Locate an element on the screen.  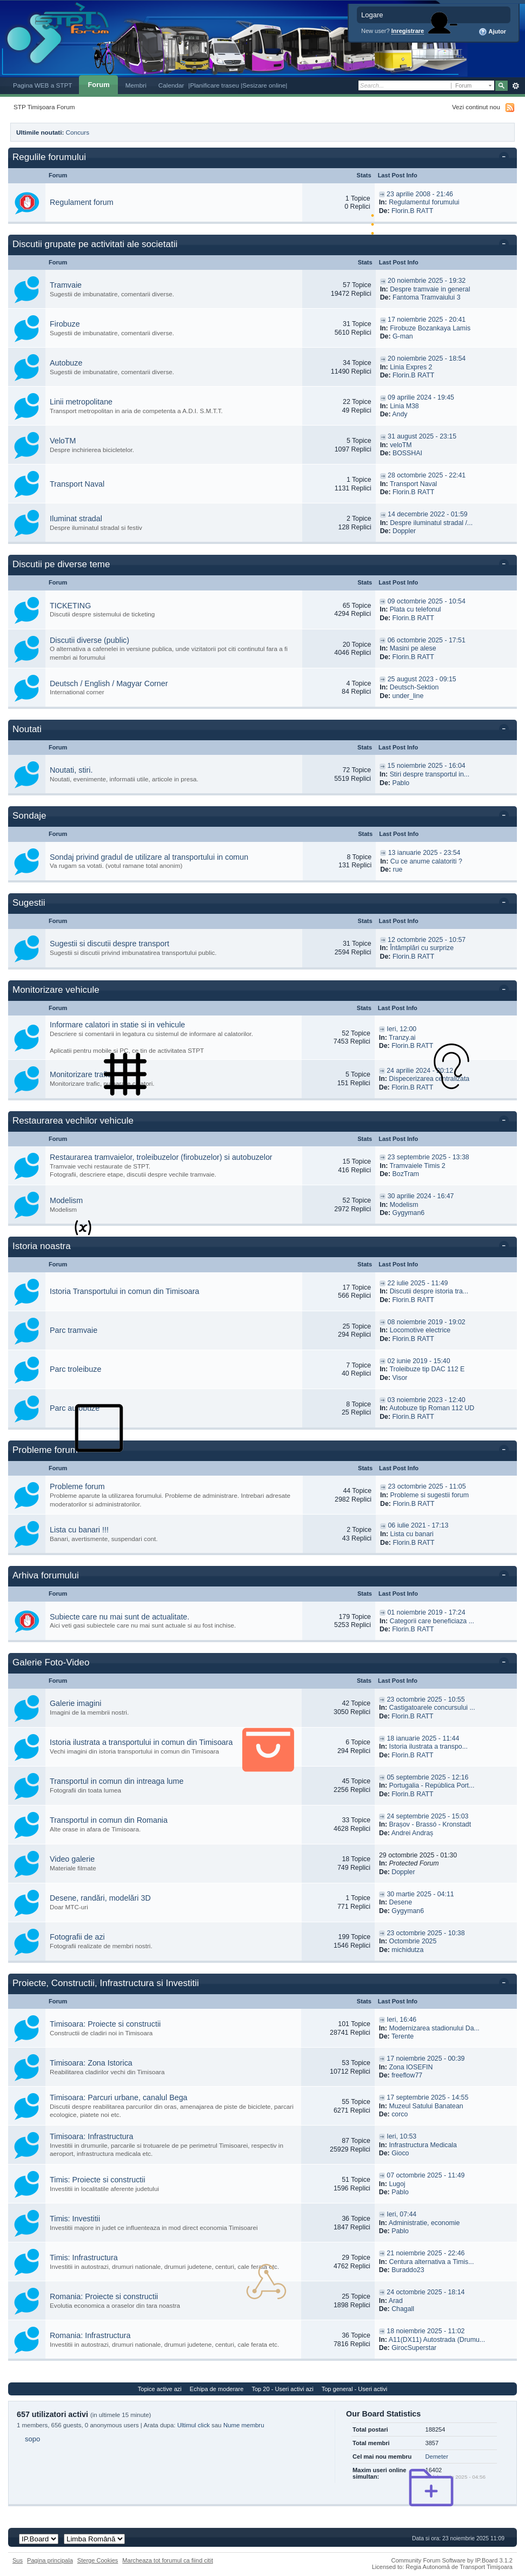
open more options menu is located at coordinates (373, 224).